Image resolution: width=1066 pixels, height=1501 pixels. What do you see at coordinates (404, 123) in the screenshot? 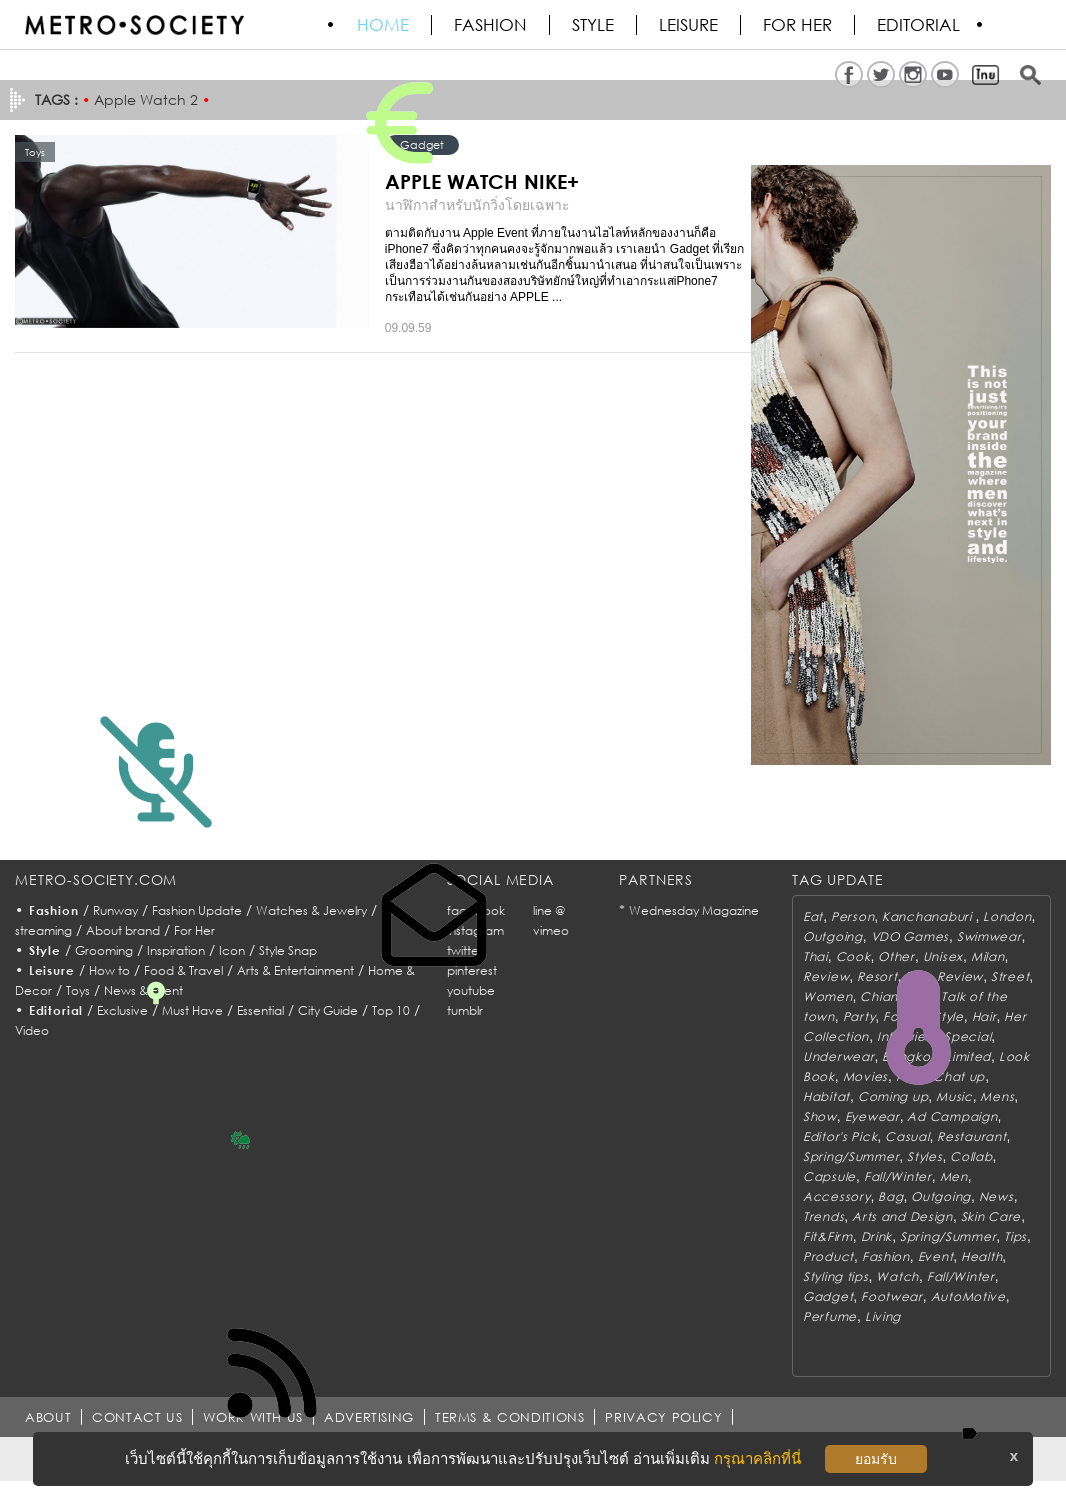
I see `indicates euro currency or price` at bounding box center [404, 123].